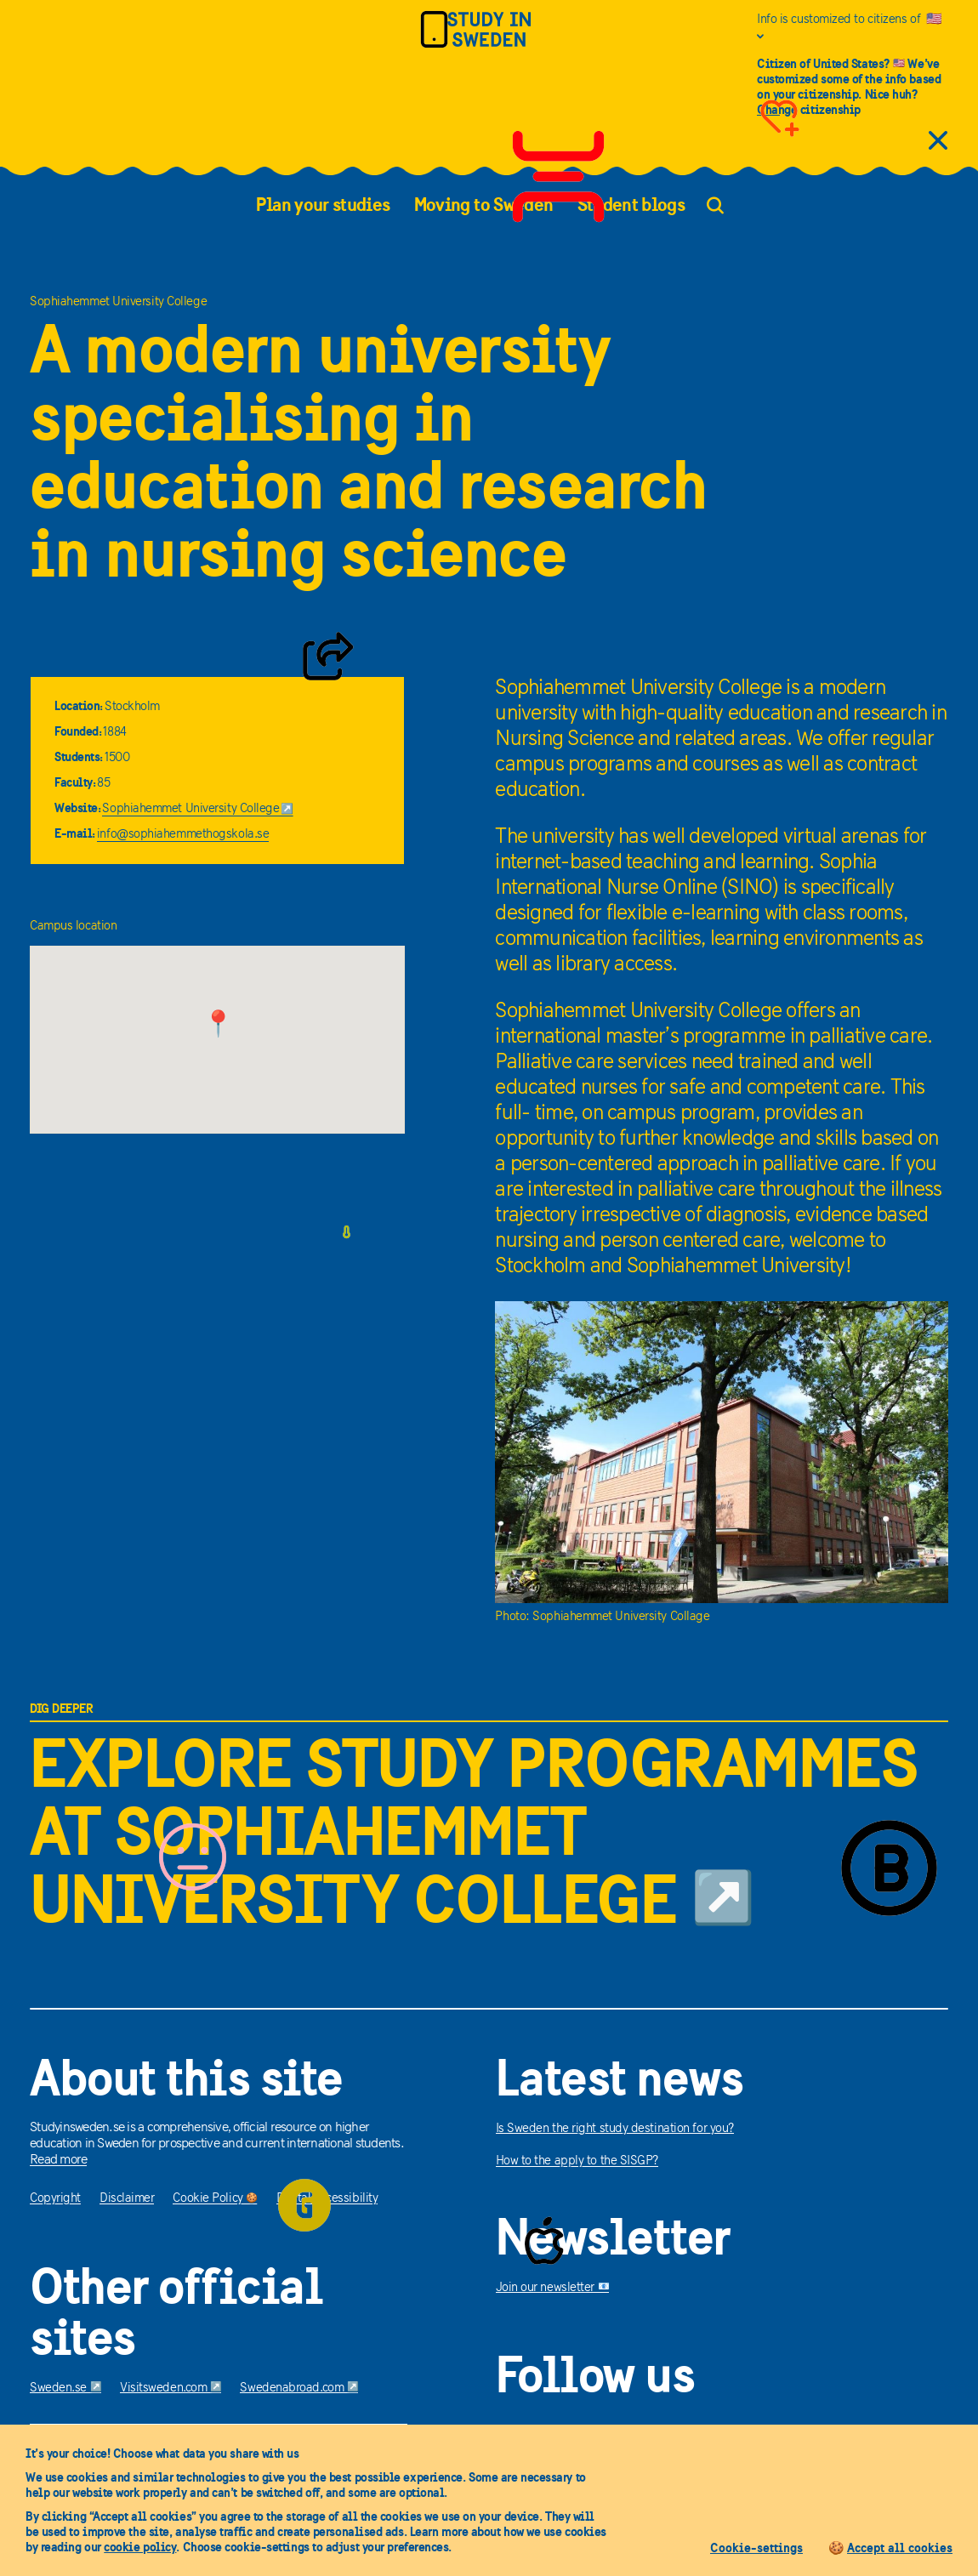 The width and height of the screenshot is (978, 2576). What do you see at coordinates (346, 1231) in the screenshot?
I see `indicates high temperature or maximum heat level` at bounding box center [346, 1231].